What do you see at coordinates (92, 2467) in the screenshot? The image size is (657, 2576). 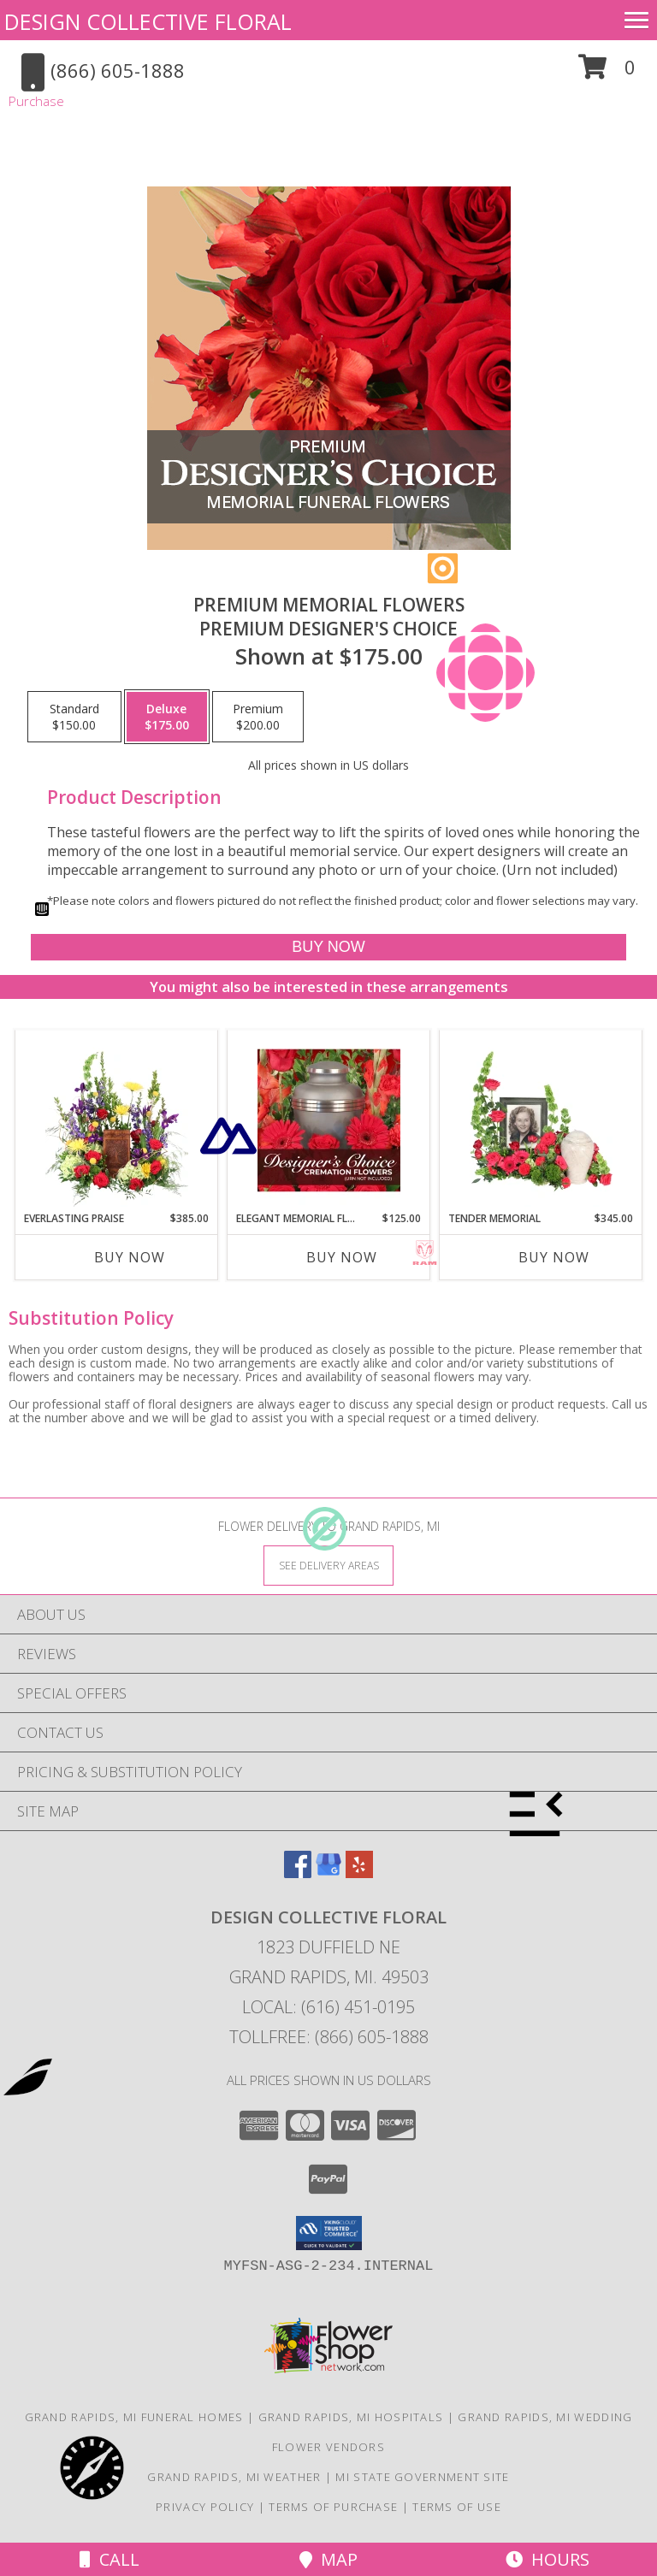 I see `open Safari web browser` at bounding box center [92, 2467].